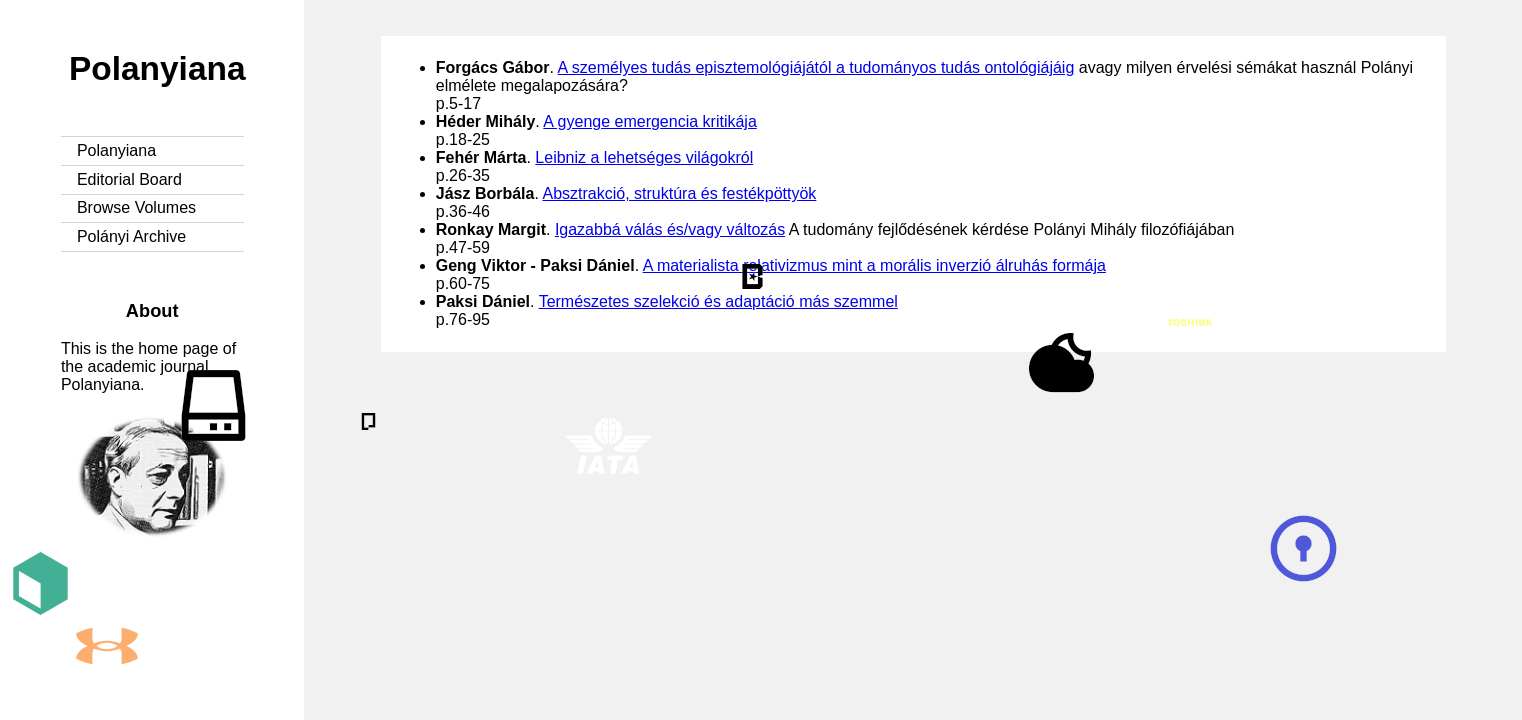 The height and width of the screenshot is (720, 1522). What do you see at coordinates (213, 405) in the screenshot?
I see `access external storage or hard drive` at bounding box center [213, 405].